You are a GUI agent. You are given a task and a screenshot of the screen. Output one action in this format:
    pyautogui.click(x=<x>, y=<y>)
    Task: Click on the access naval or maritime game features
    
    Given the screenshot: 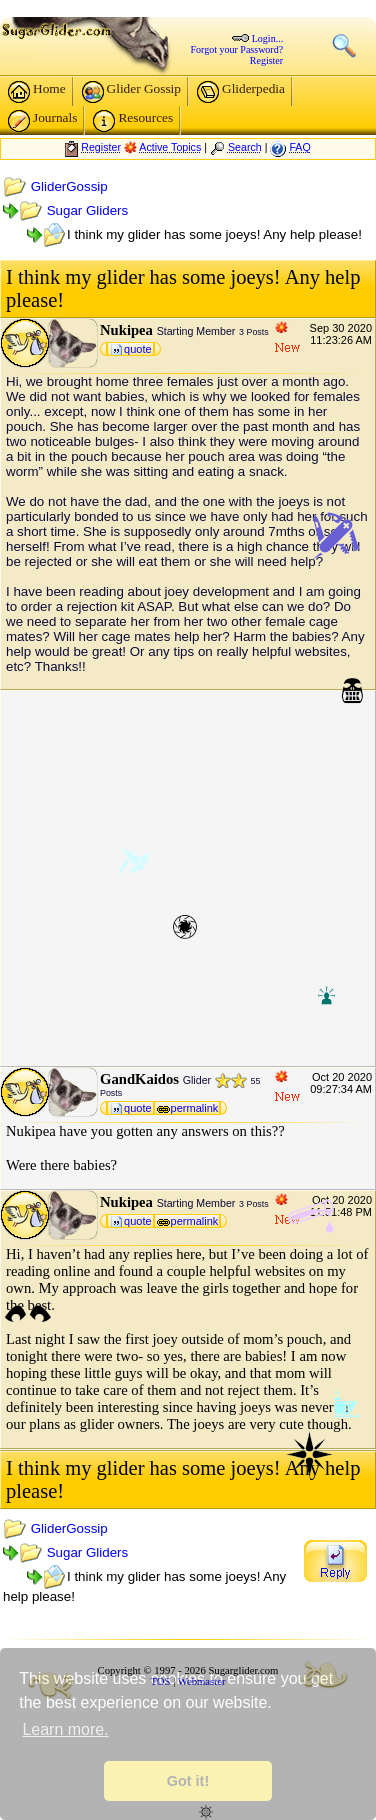 What is the action you would take?
    pyautogui.click(x=347, y=1404)
    